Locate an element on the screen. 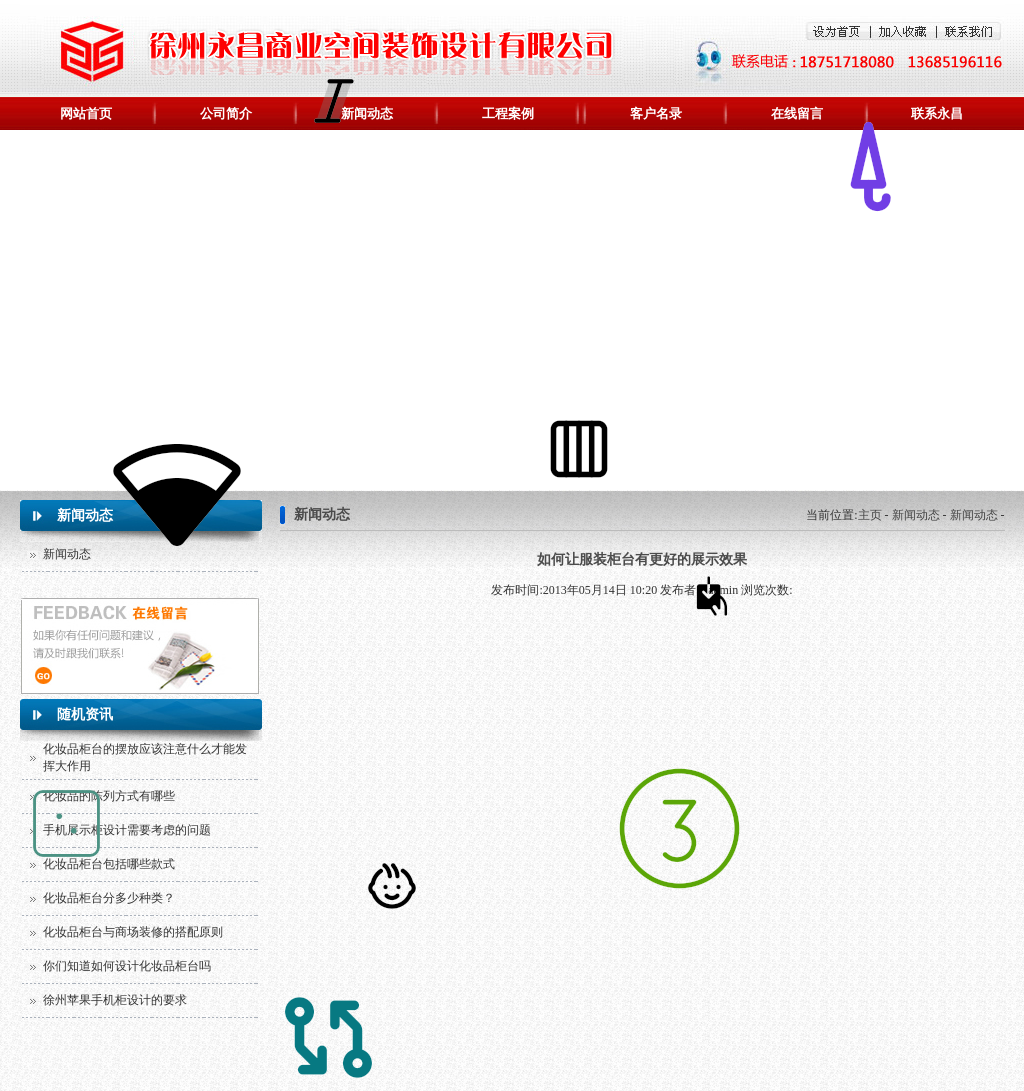 The height and width of the screenshot is (1091, 1024). indicates moderate wifi signal strength is located at coordinates (177, 495).